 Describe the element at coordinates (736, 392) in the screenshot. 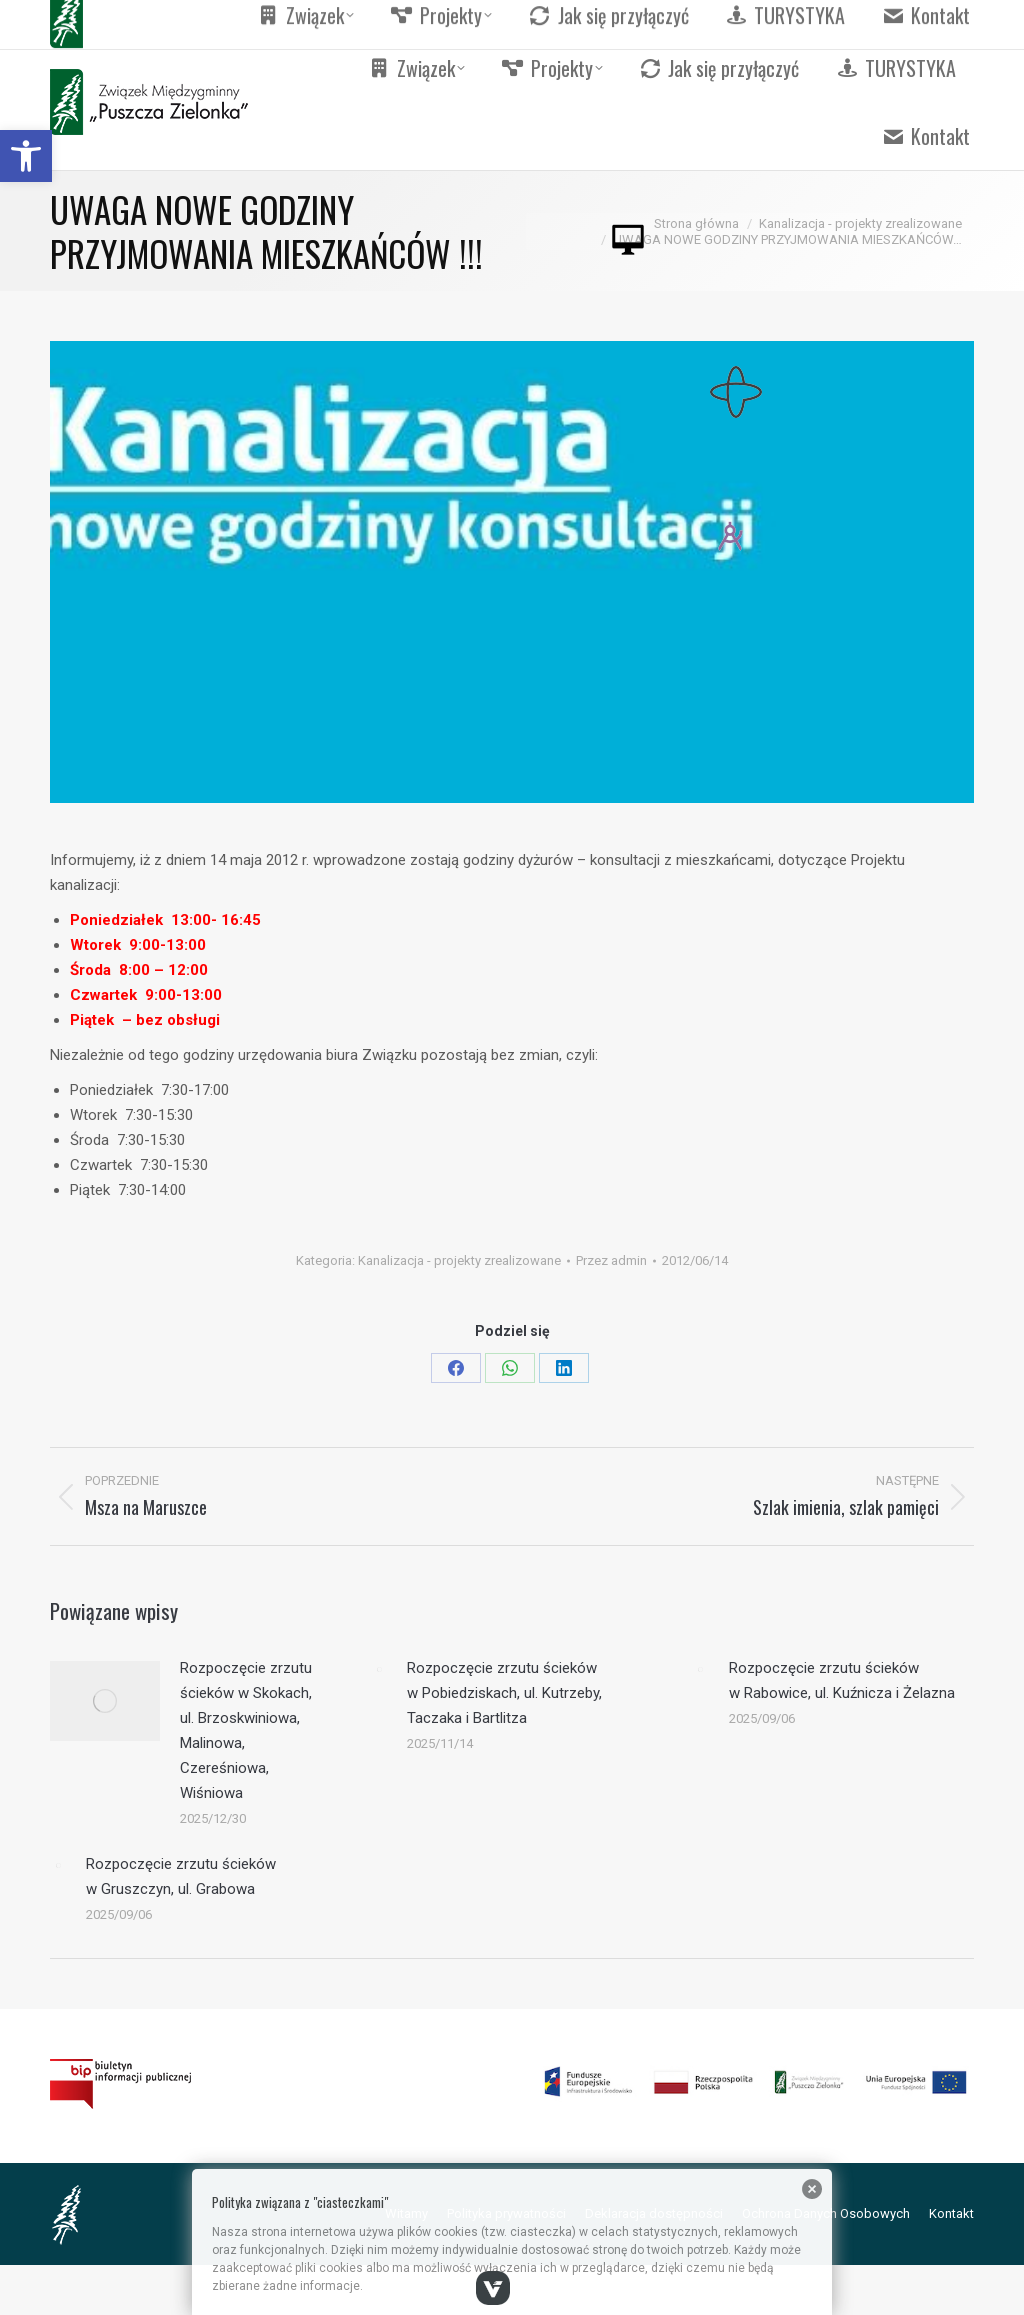

I see `Temporal workflow platform logo` at that location.